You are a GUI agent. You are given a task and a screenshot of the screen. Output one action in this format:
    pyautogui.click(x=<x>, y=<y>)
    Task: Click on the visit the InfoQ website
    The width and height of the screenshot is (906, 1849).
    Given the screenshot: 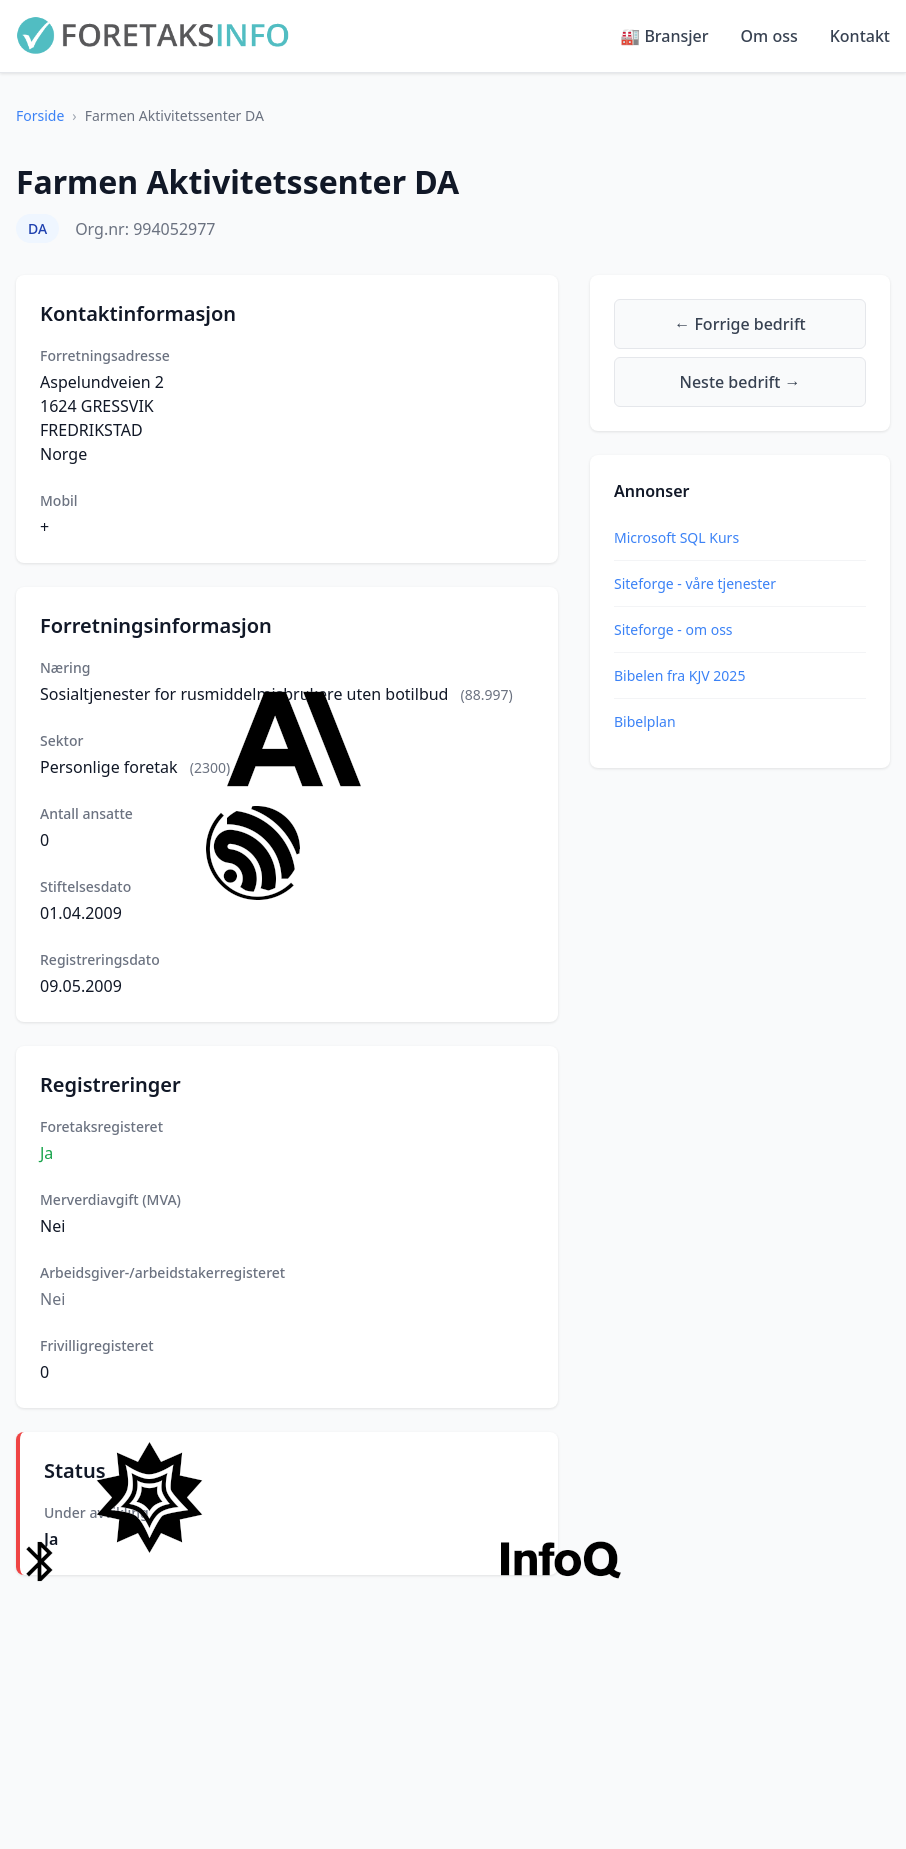 What is the action you would take?
    pyautogui.click(x=561, y=1560)
    